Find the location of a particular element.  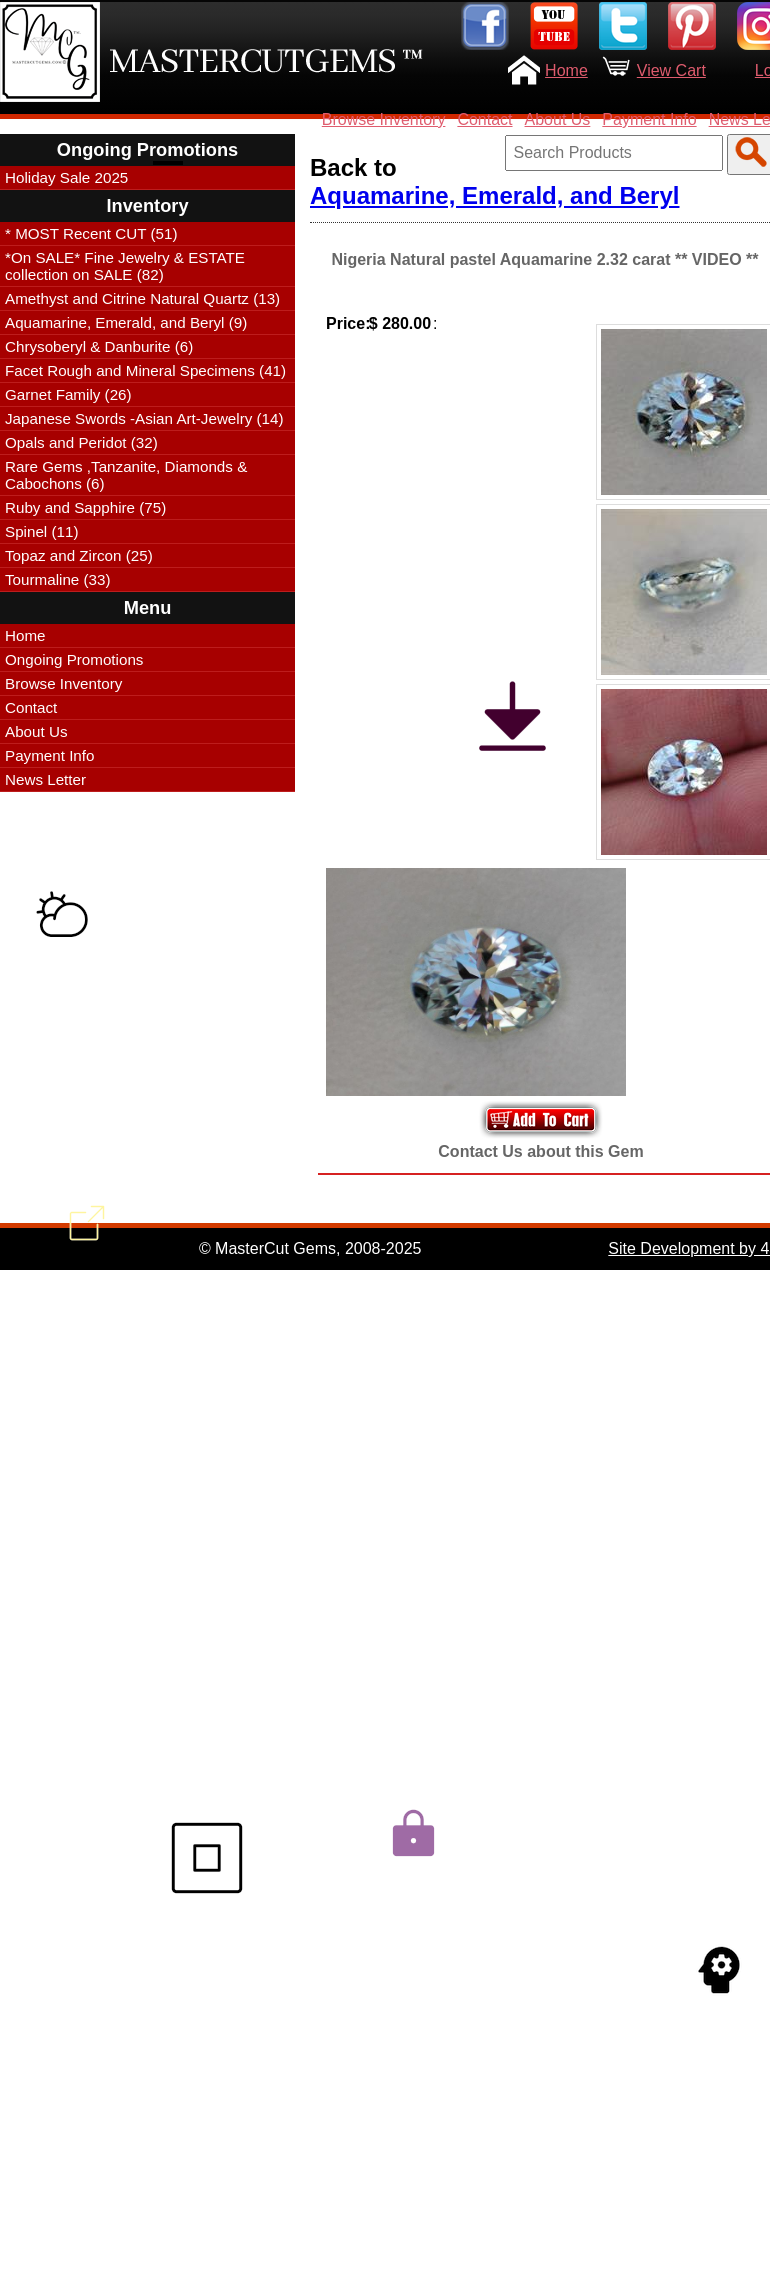

remove an item from a list is located at coordinates (168, 163).